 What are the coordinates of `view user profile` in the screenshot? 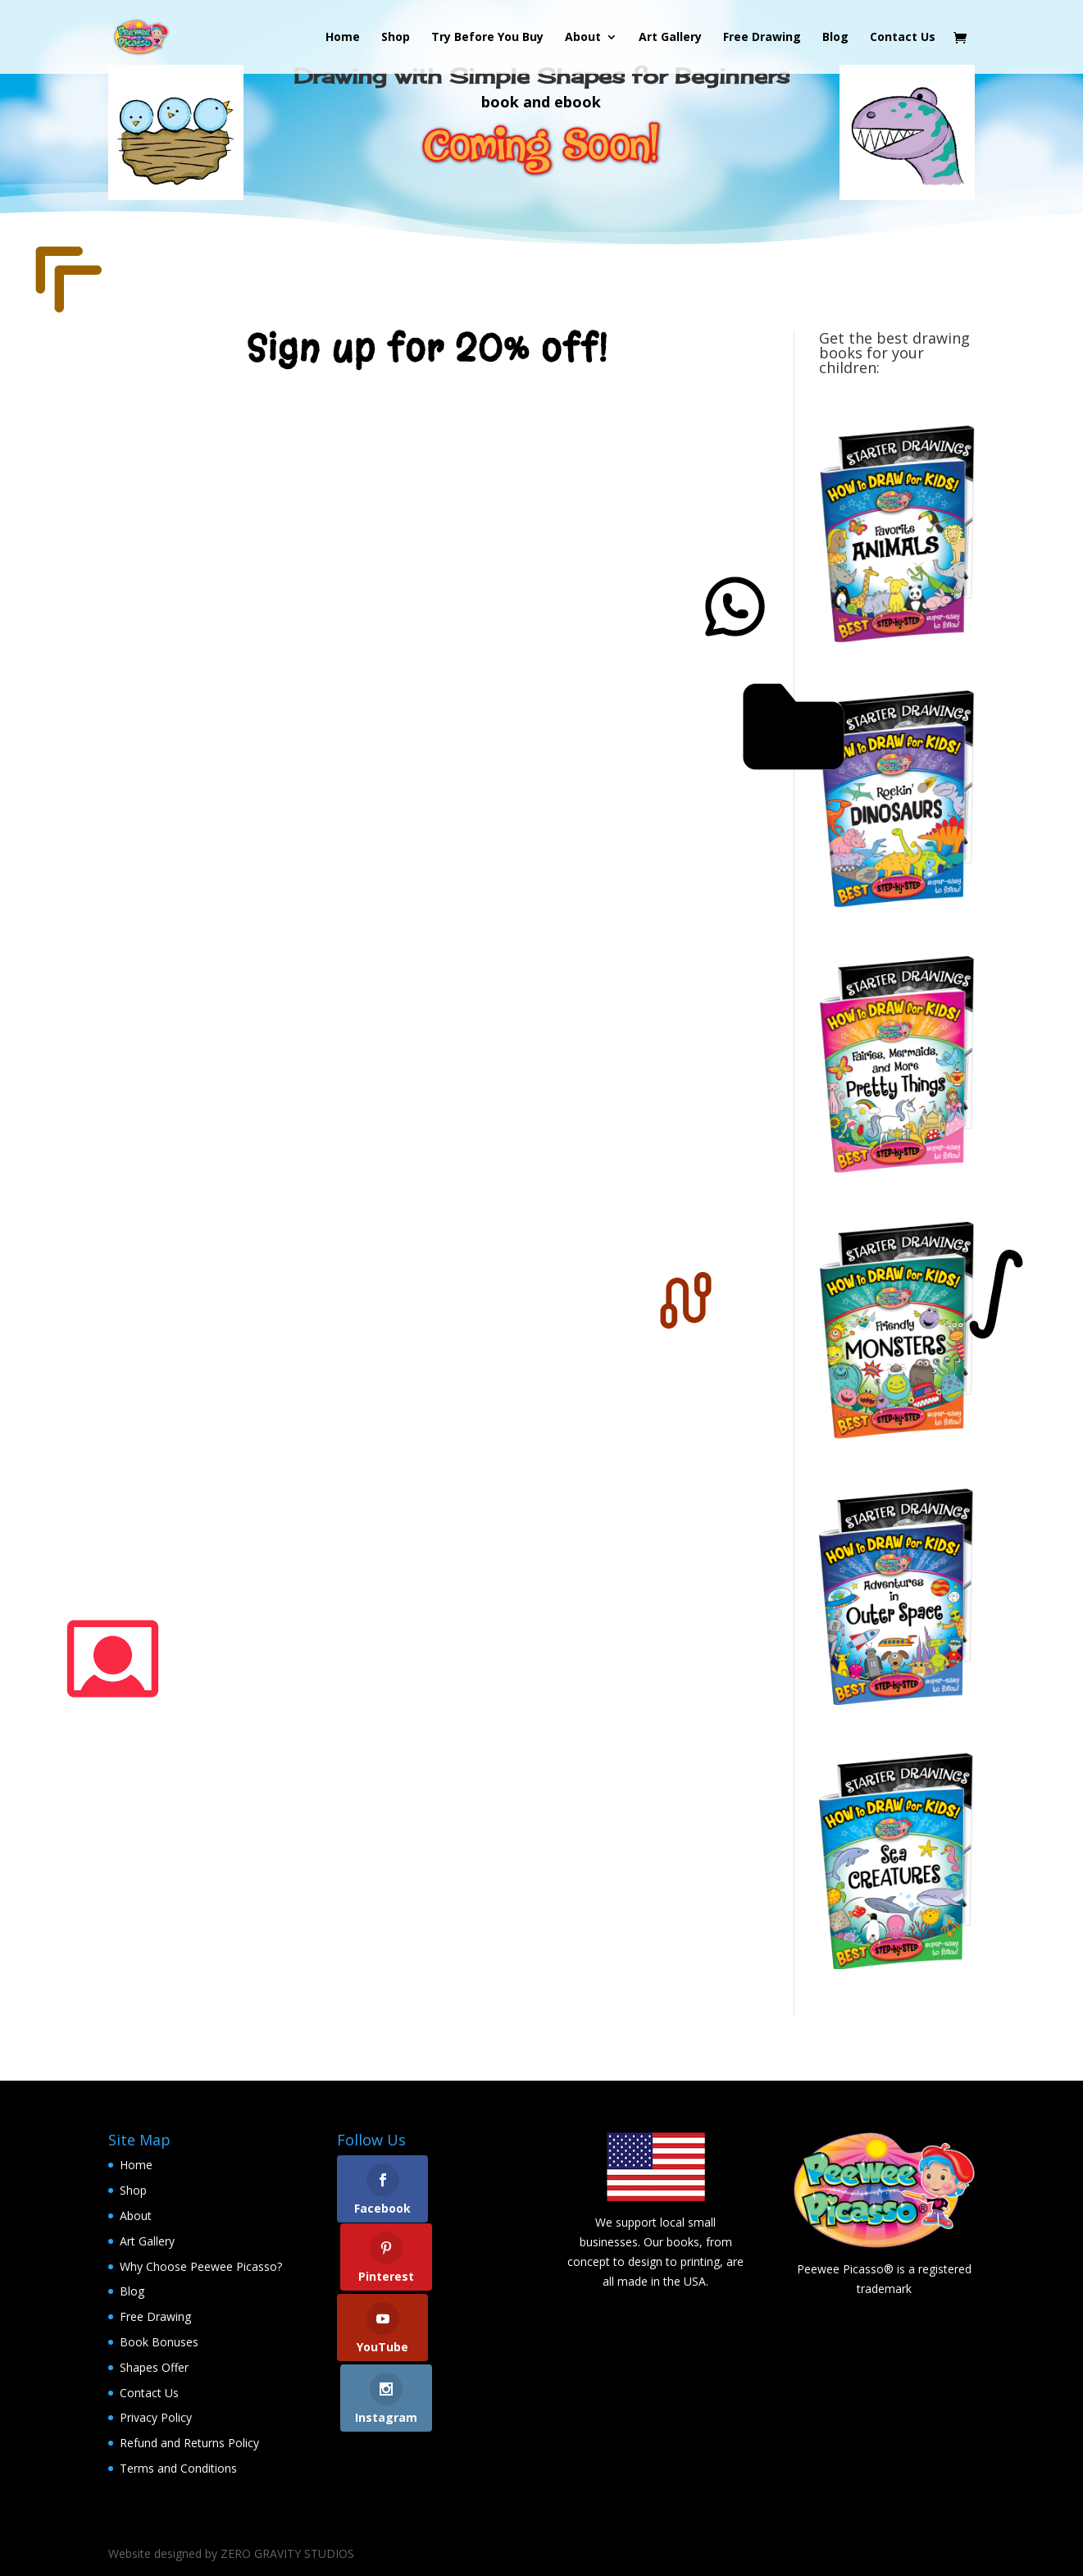 It's located at (112, 1658).